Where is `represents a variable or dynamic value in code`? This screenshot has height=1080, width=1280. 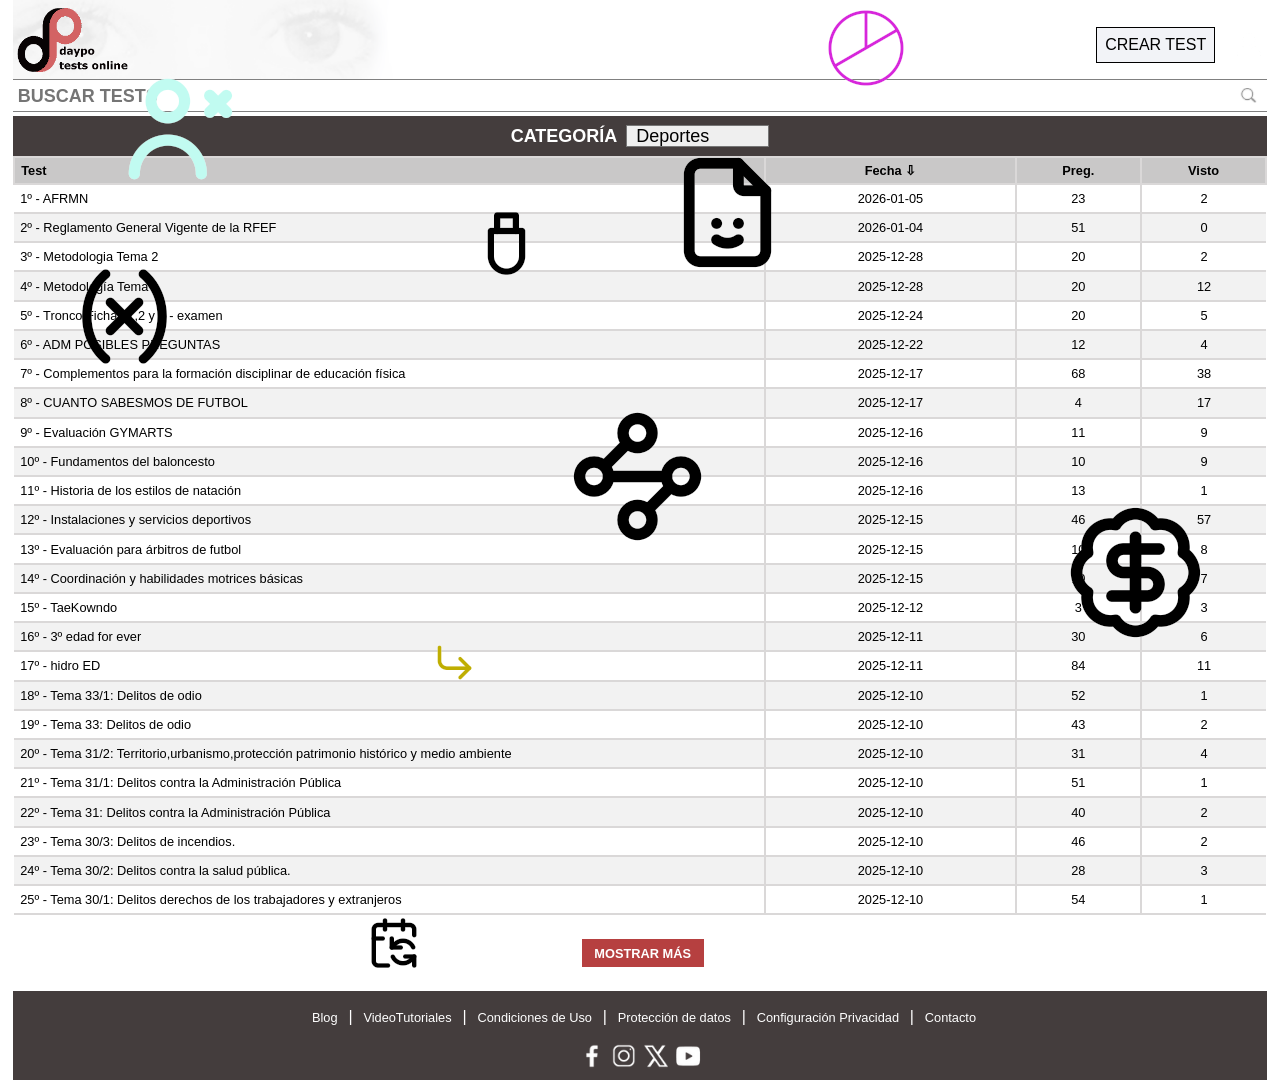
represents a variable or dynamic value in code is located at coordinates (124, 316).